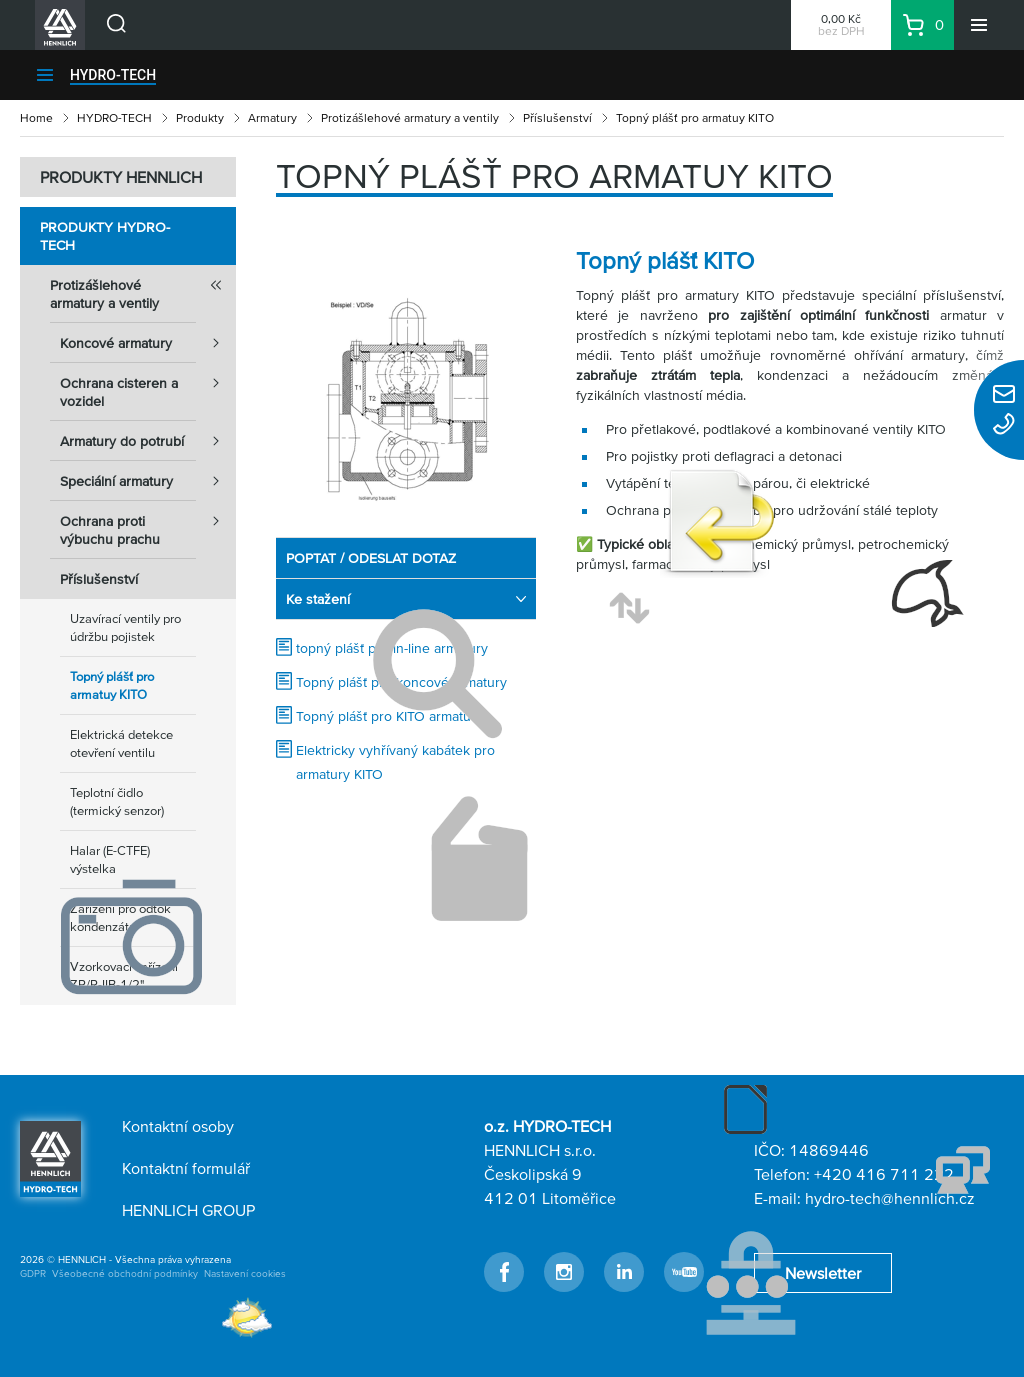 The height and width of the screenshot is (1377, 1024). What do you see at coordinates (629, 609) in the screenshot?
I see `sync or refresh email inbox` at bounding box center [629, 609].